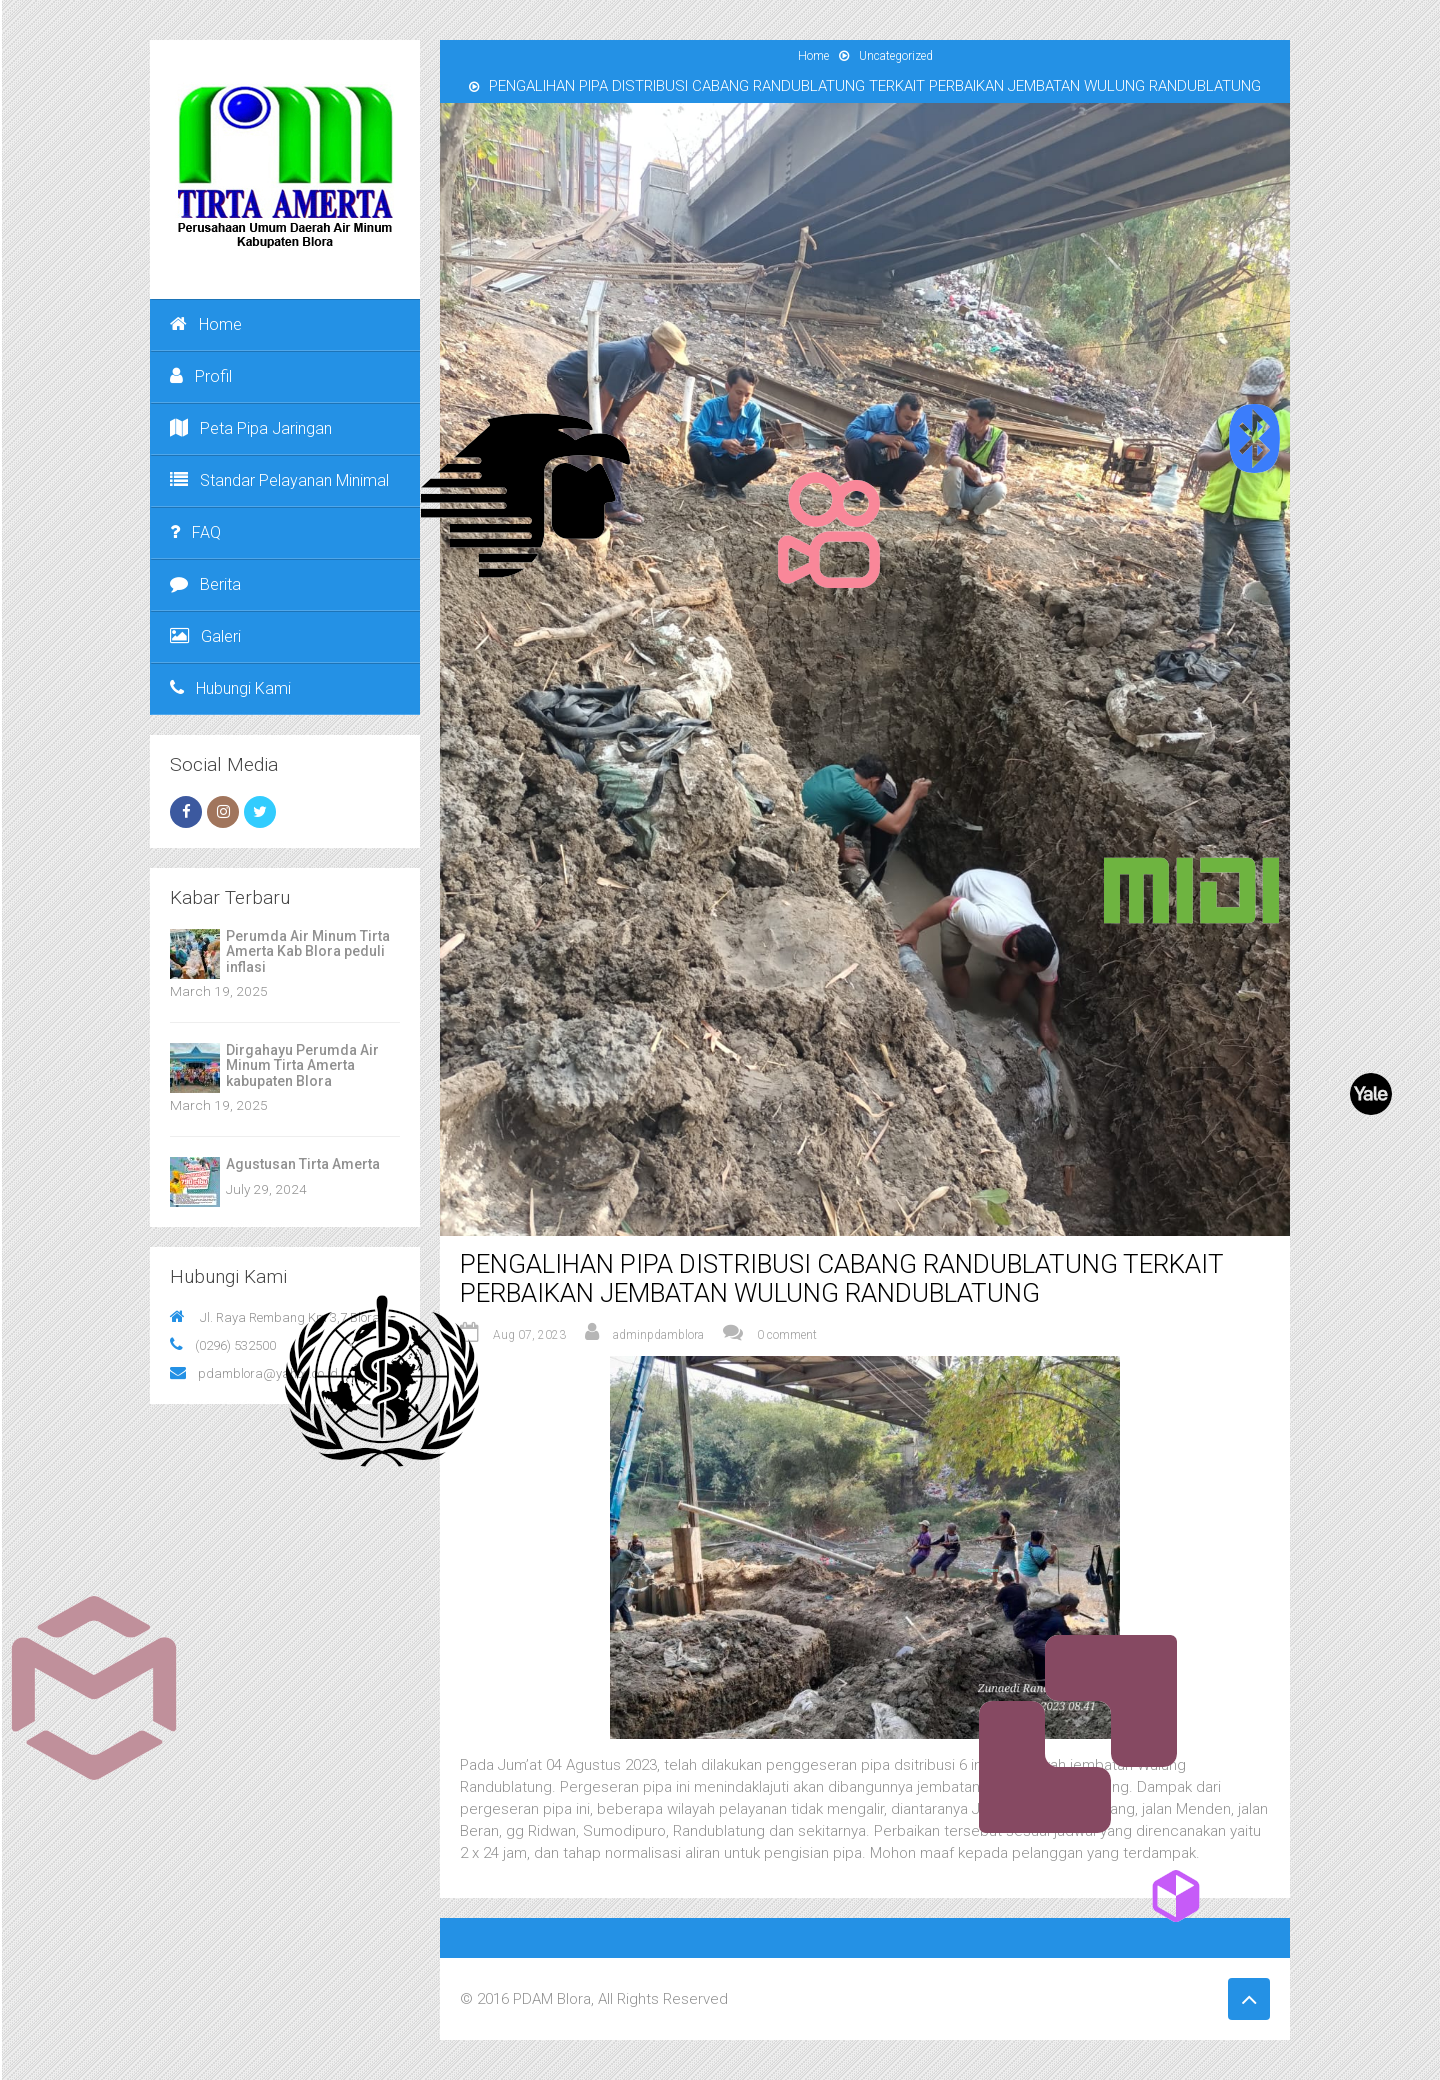  Describe the element at coordinates (1254, 438) in the screenshot. I see `toggle bluetooth connectivity on or off` at that location.